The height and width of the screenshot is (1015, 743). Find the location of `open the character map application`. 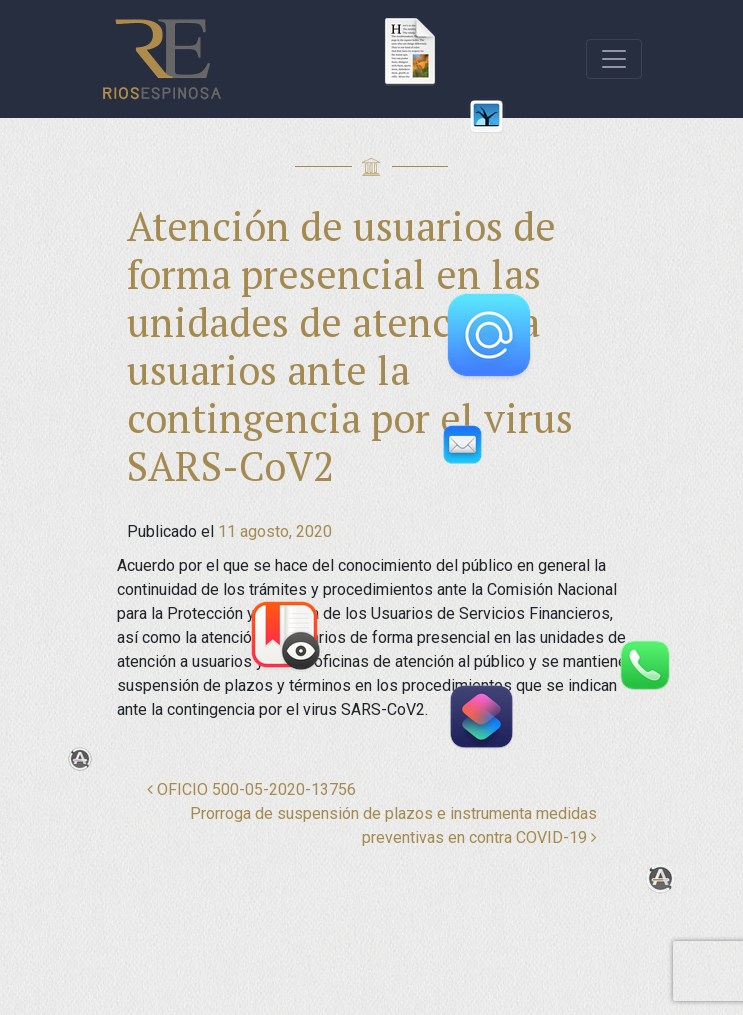

open the character map application is located at coordinates (489, 335).